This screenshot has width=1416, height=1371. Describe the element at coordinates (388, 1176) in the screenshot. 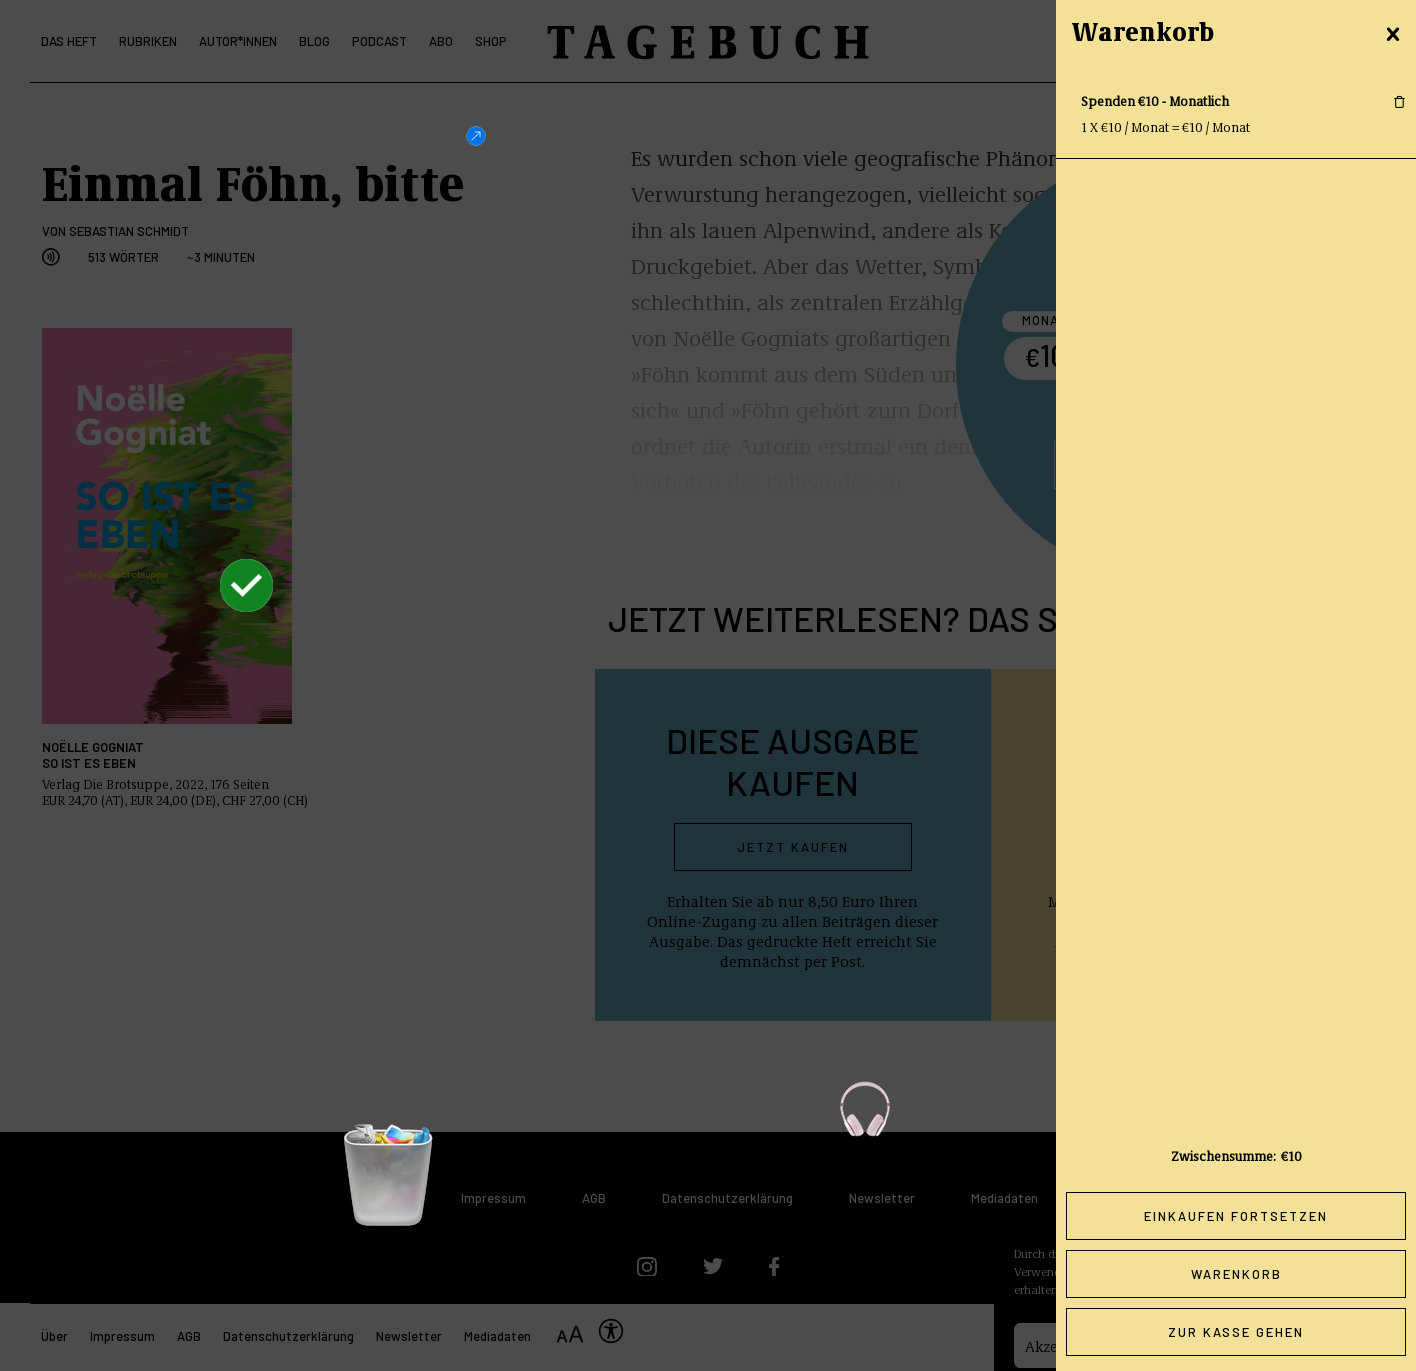

I see `trash bin containing deleted items` at that location.